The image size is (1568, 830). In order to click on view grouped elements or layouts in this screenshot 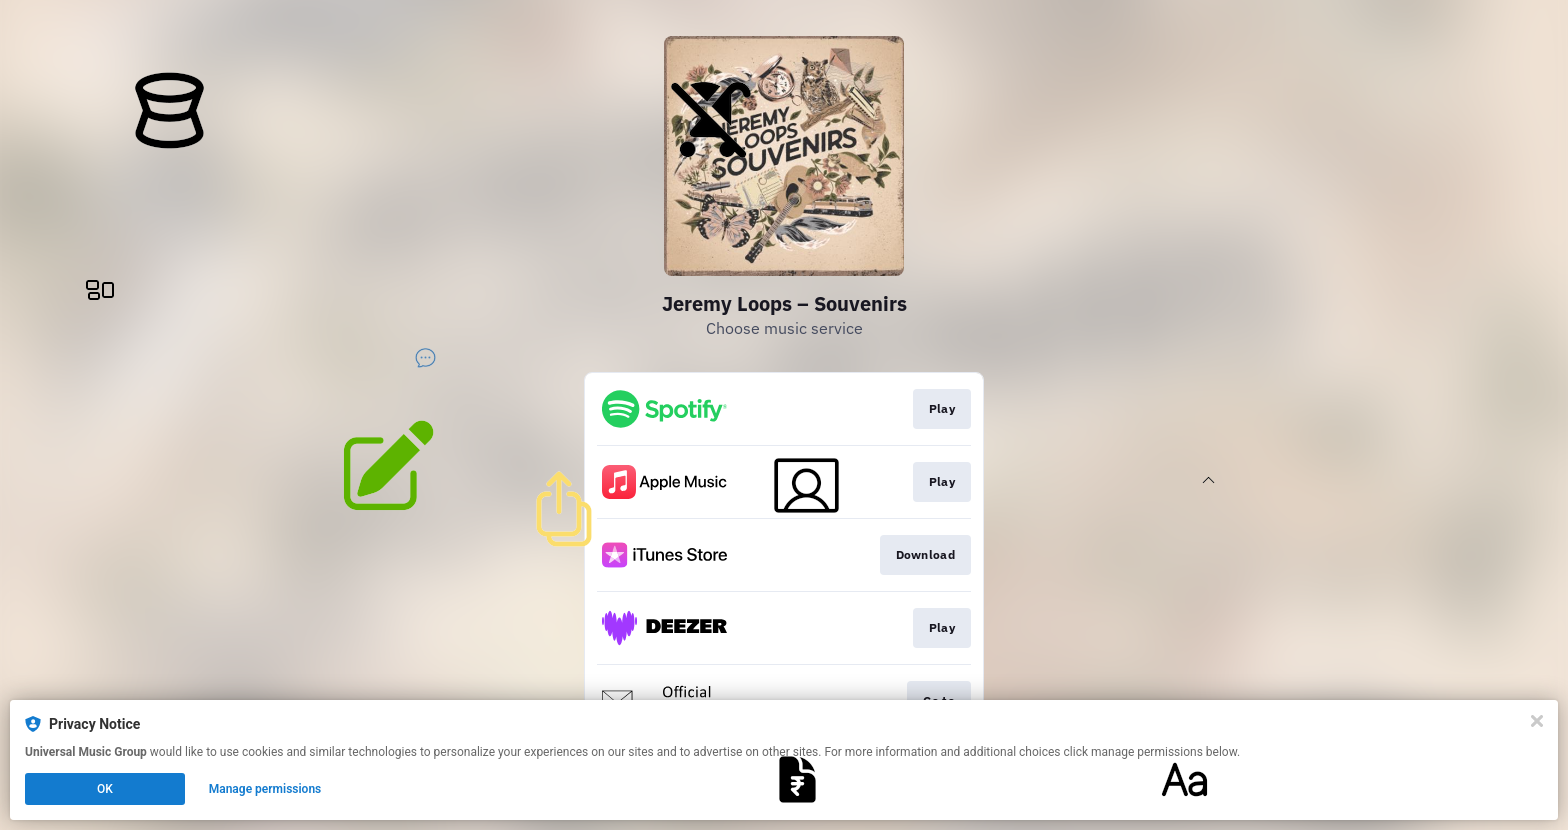, I will do `click(100, 289)`.